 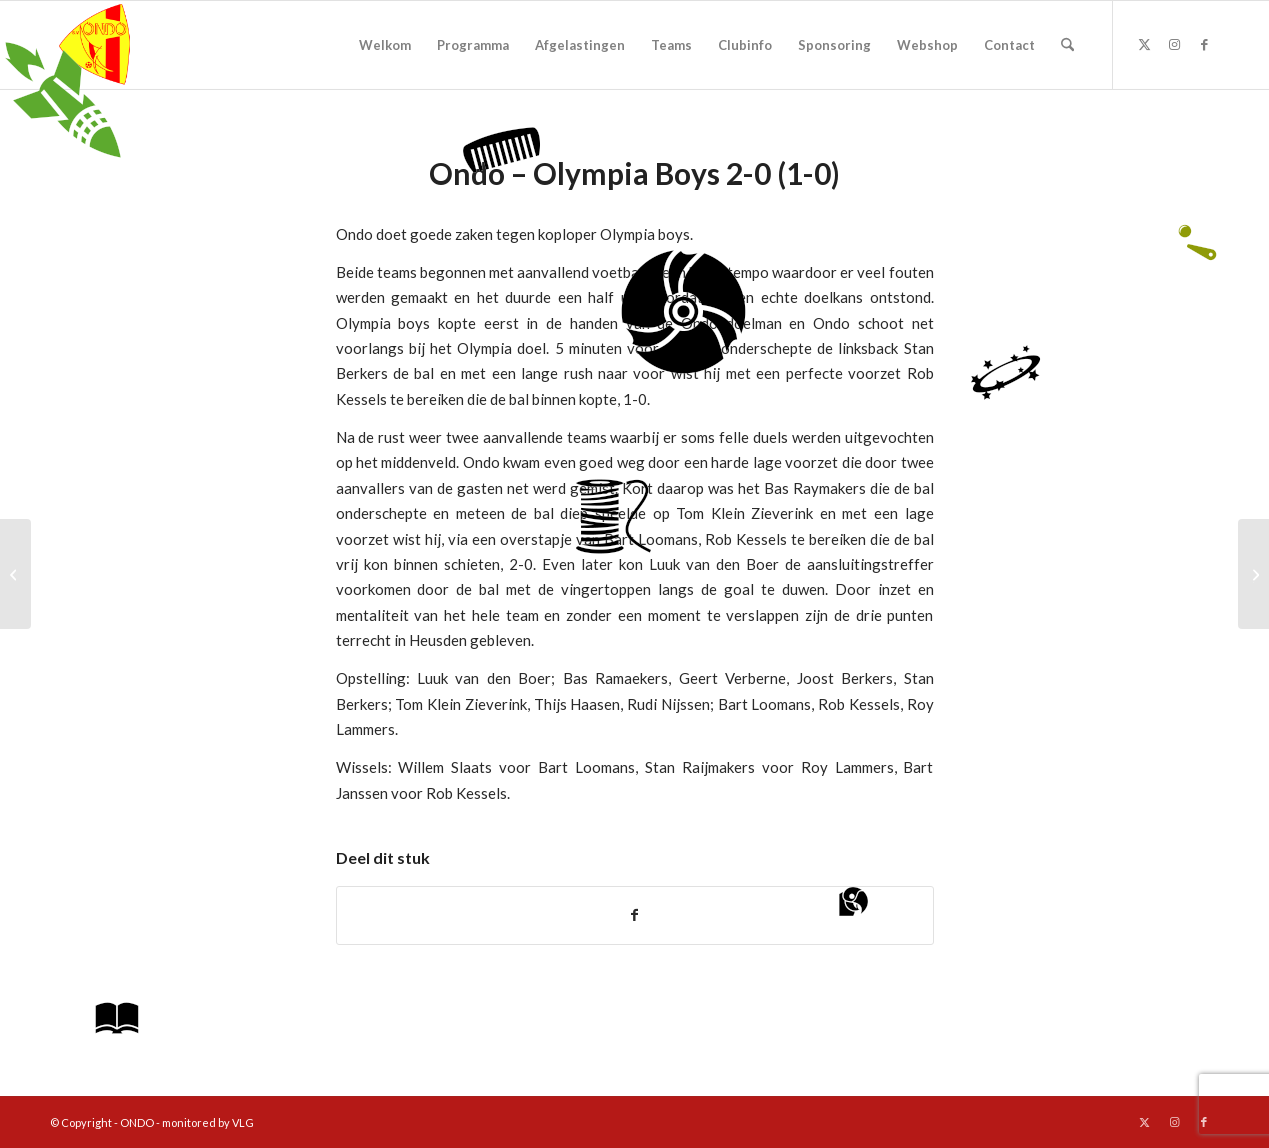 I want to click on play pinball game, so click(x=1197, y=242).